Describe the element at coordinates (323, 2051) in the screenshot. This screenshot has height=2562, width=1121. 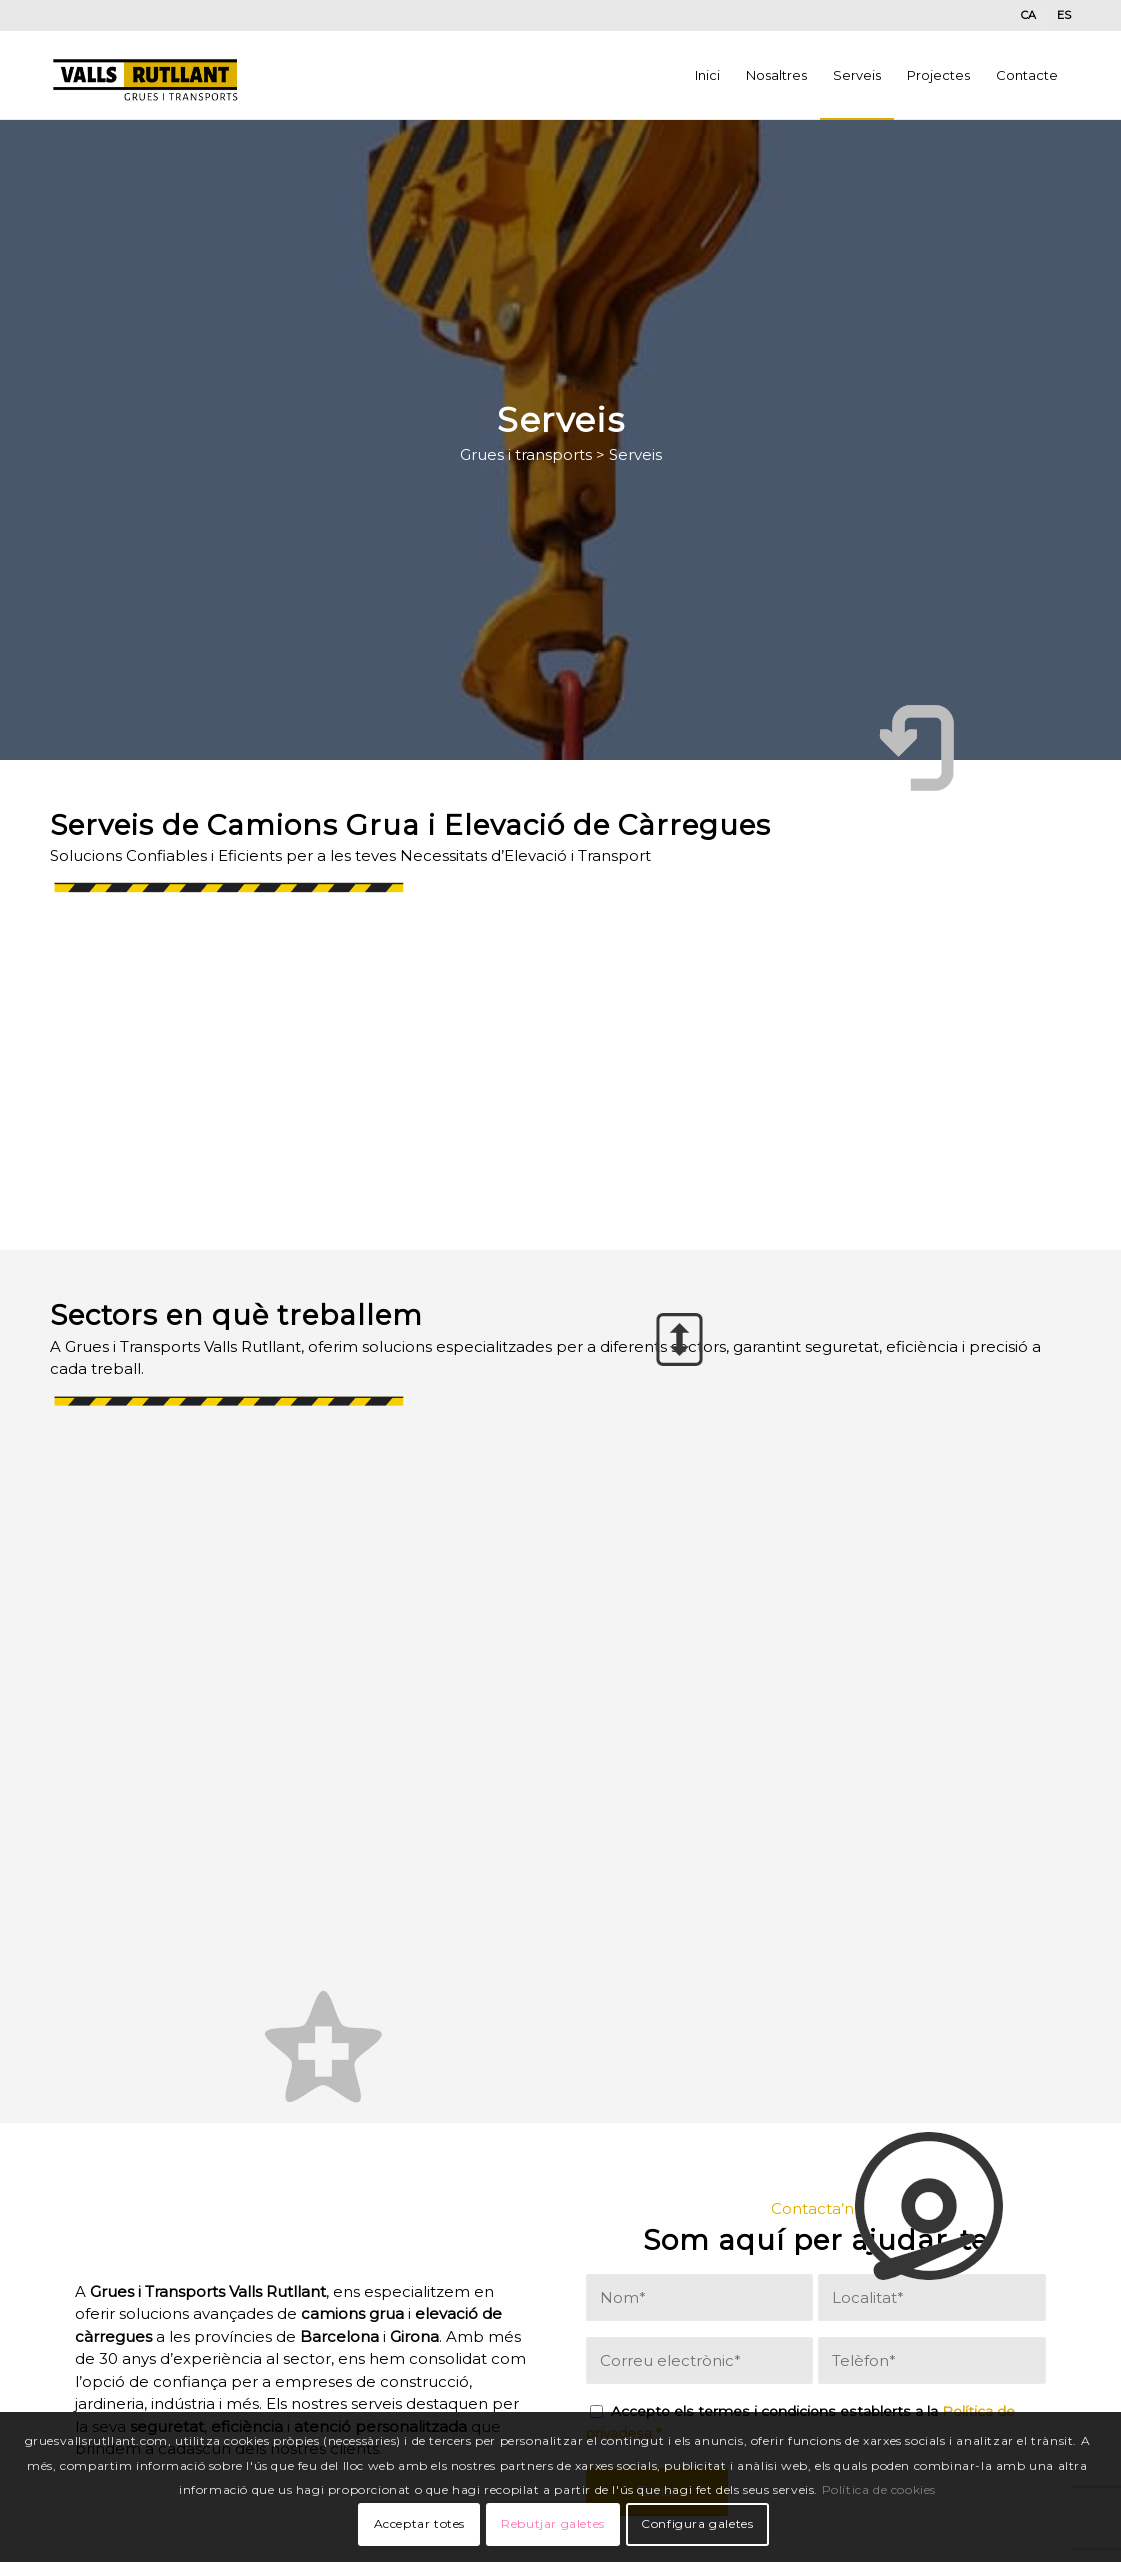
I see `add to favorites` at that location.